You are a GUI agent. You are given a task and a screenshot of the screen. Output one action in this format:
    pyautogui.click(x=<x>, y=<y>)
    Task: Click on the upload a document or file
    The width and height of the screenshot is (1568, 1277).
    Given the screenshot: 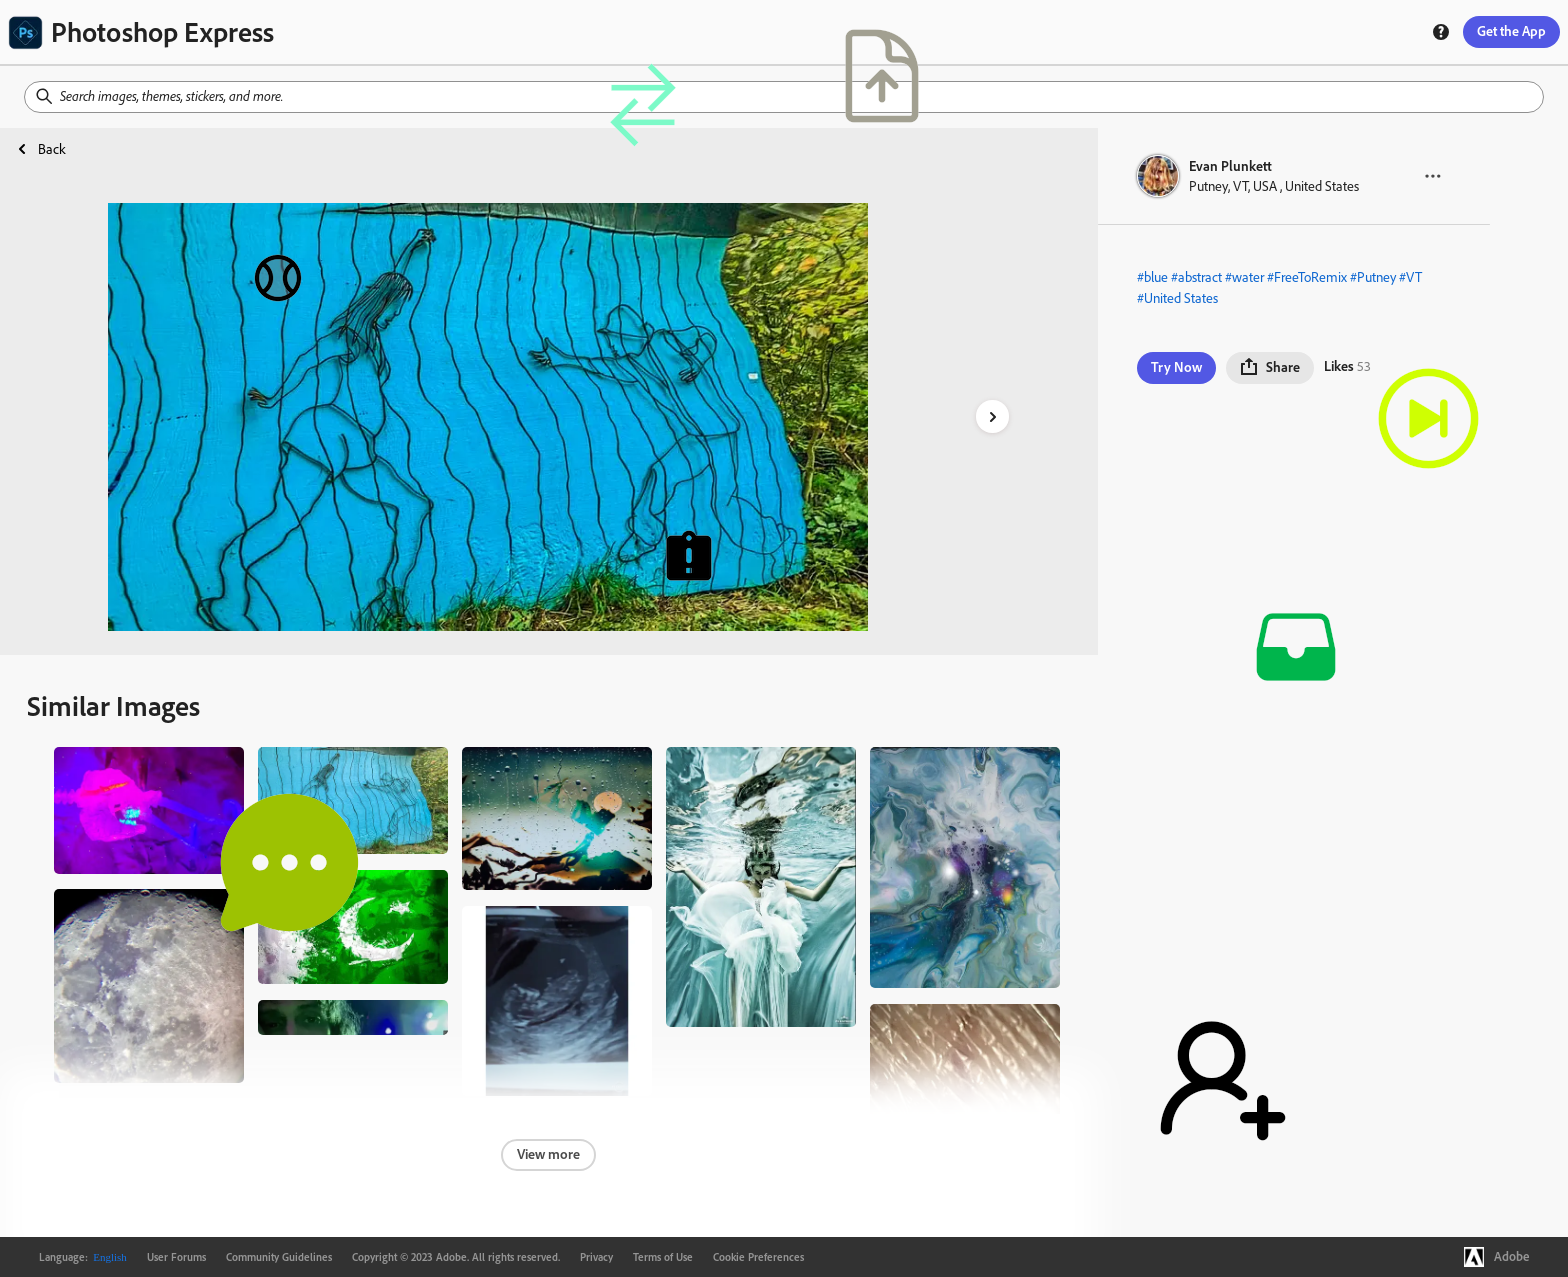 What is the action you would take?
    pyautogui.click(x=882, y=76)
    